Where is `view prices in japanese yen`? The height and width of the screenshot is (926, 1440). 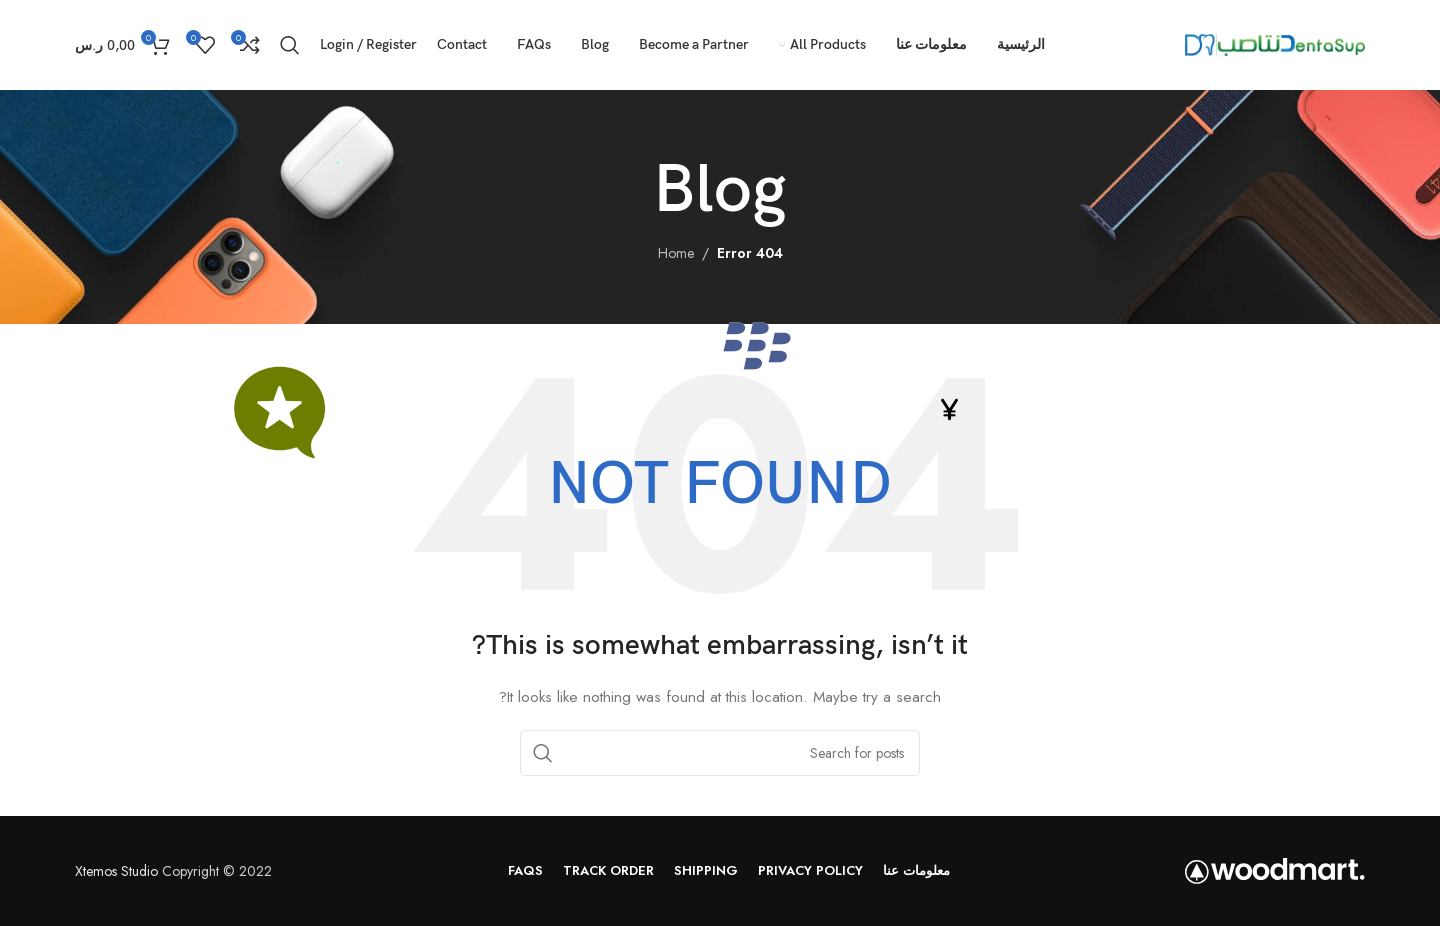
view prices in japanese yen is located at coordinates (949, 409).